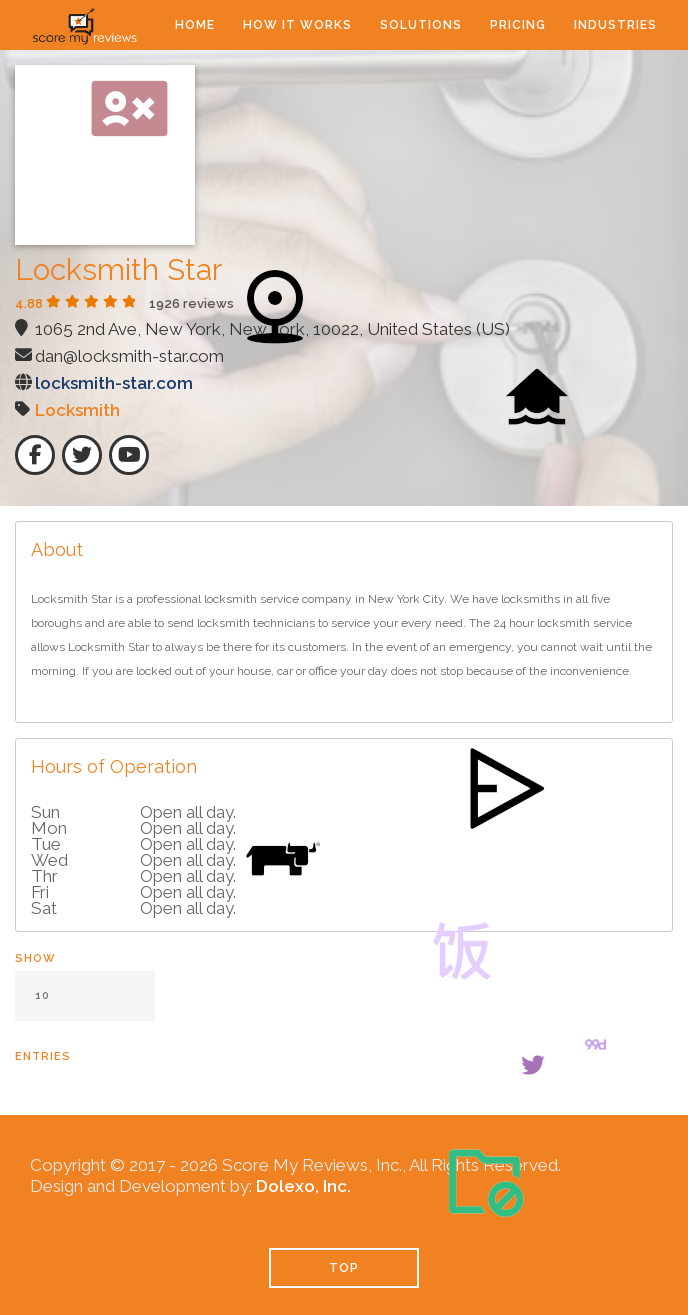  Describe the element at coordinates (484, 1181) in the screenshot. I see `access denied to this folder` at that location.